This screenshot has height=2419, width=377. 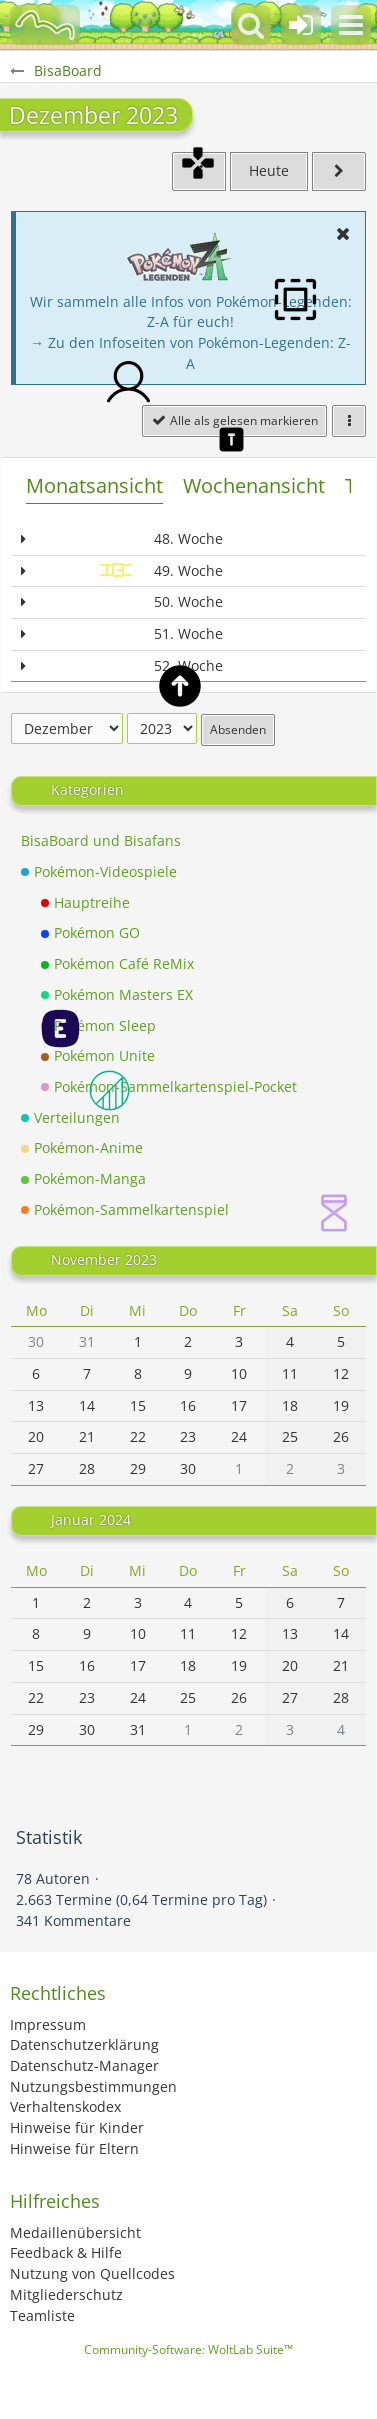 What do you see at coordinates (109, 1090) in the screenshot?
I see `adjust contrast or display settings` at bounding box center [109, 1090].